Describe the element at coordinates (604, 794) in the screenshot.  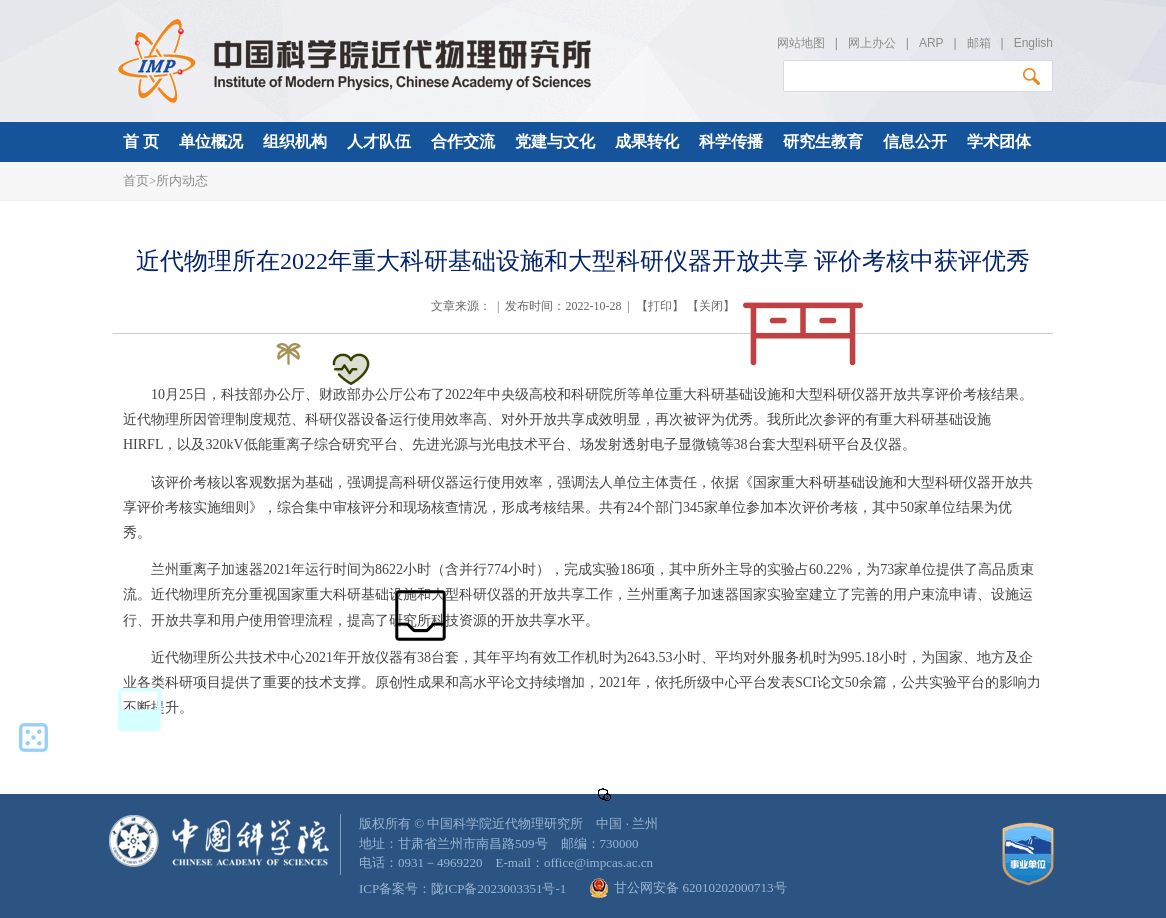
I see `access admin or user security settings` at that location.